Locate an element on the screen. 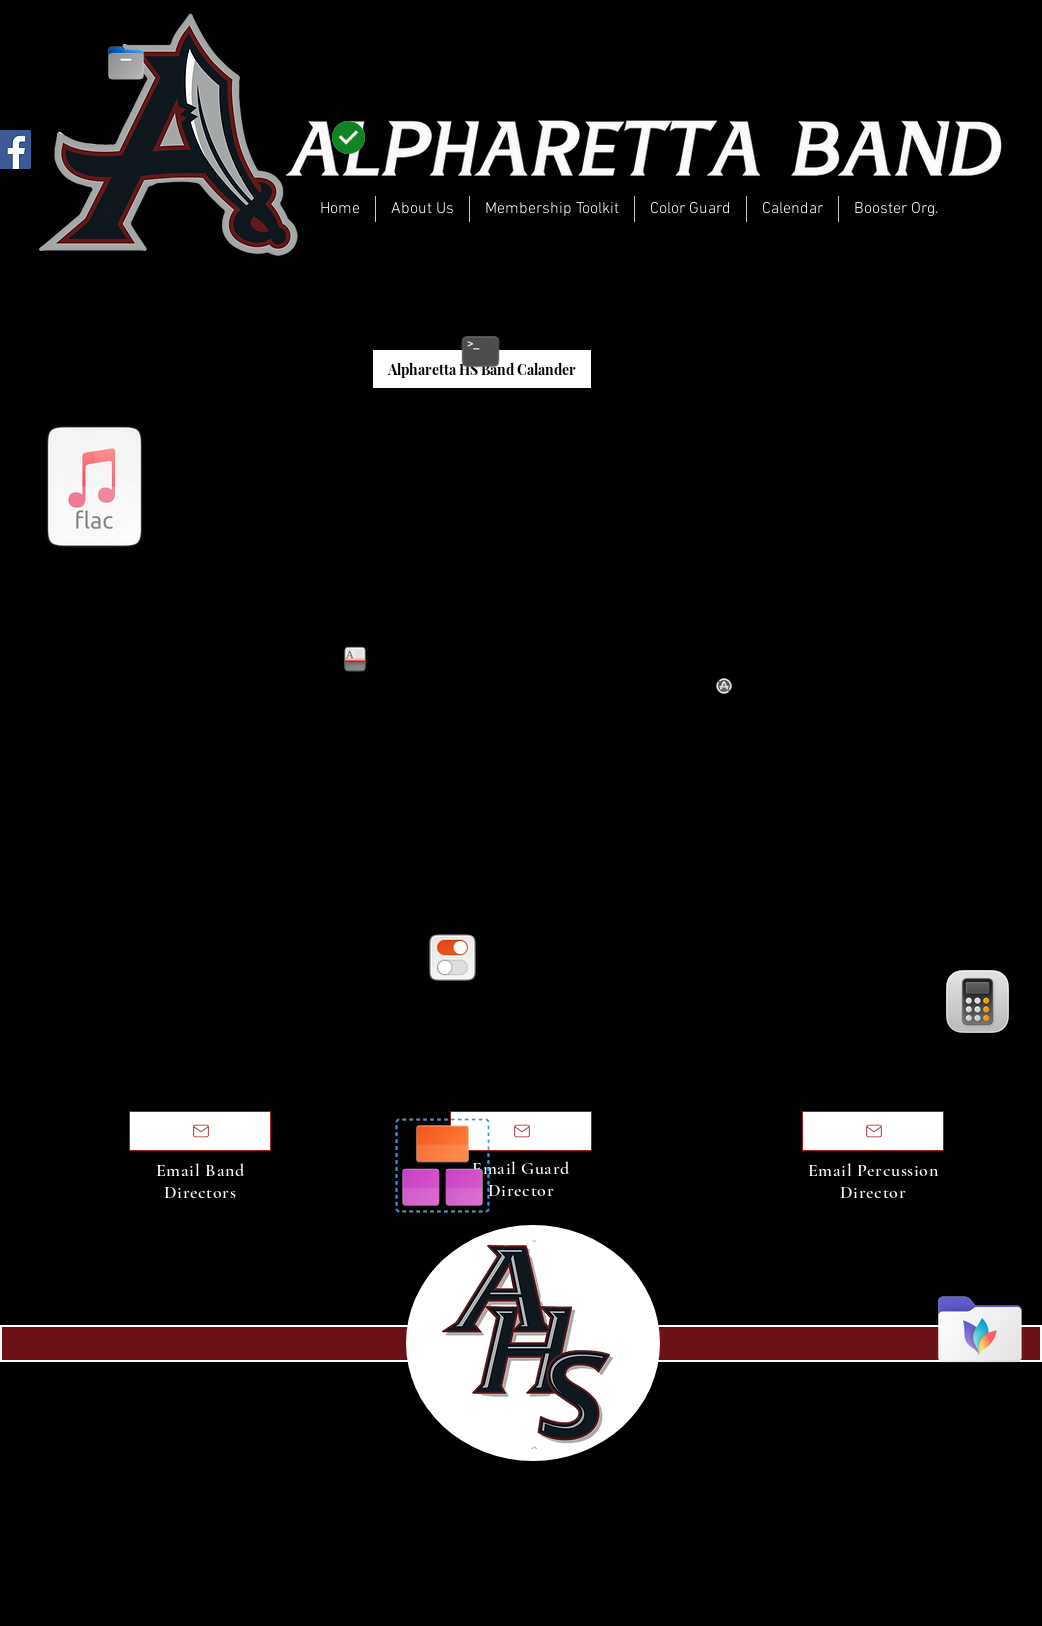  a flac audio file is located at coordinates (94, 486).